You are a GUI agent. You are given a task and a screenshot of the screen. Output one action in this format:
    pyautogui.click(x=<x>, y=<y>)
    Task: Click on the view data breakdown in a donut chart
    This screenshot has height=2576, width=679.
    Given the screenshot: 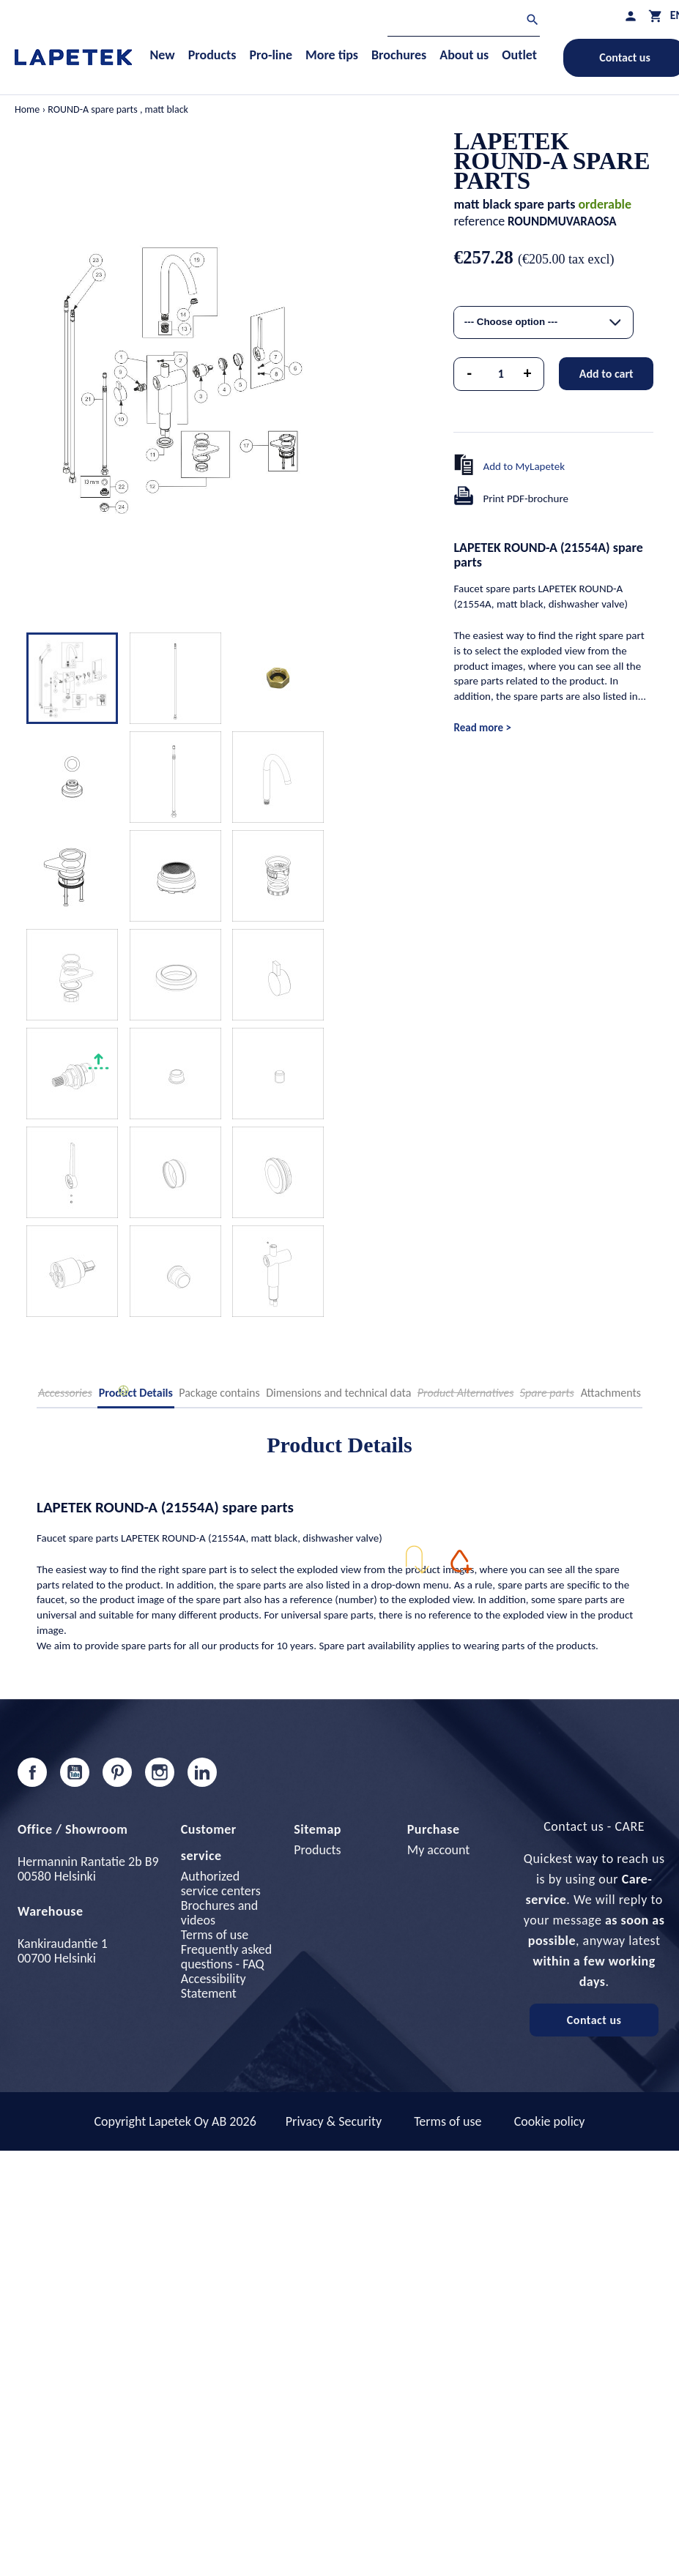 What is the action you would take?
    pyautogui.click(x=123, y=1390)
    